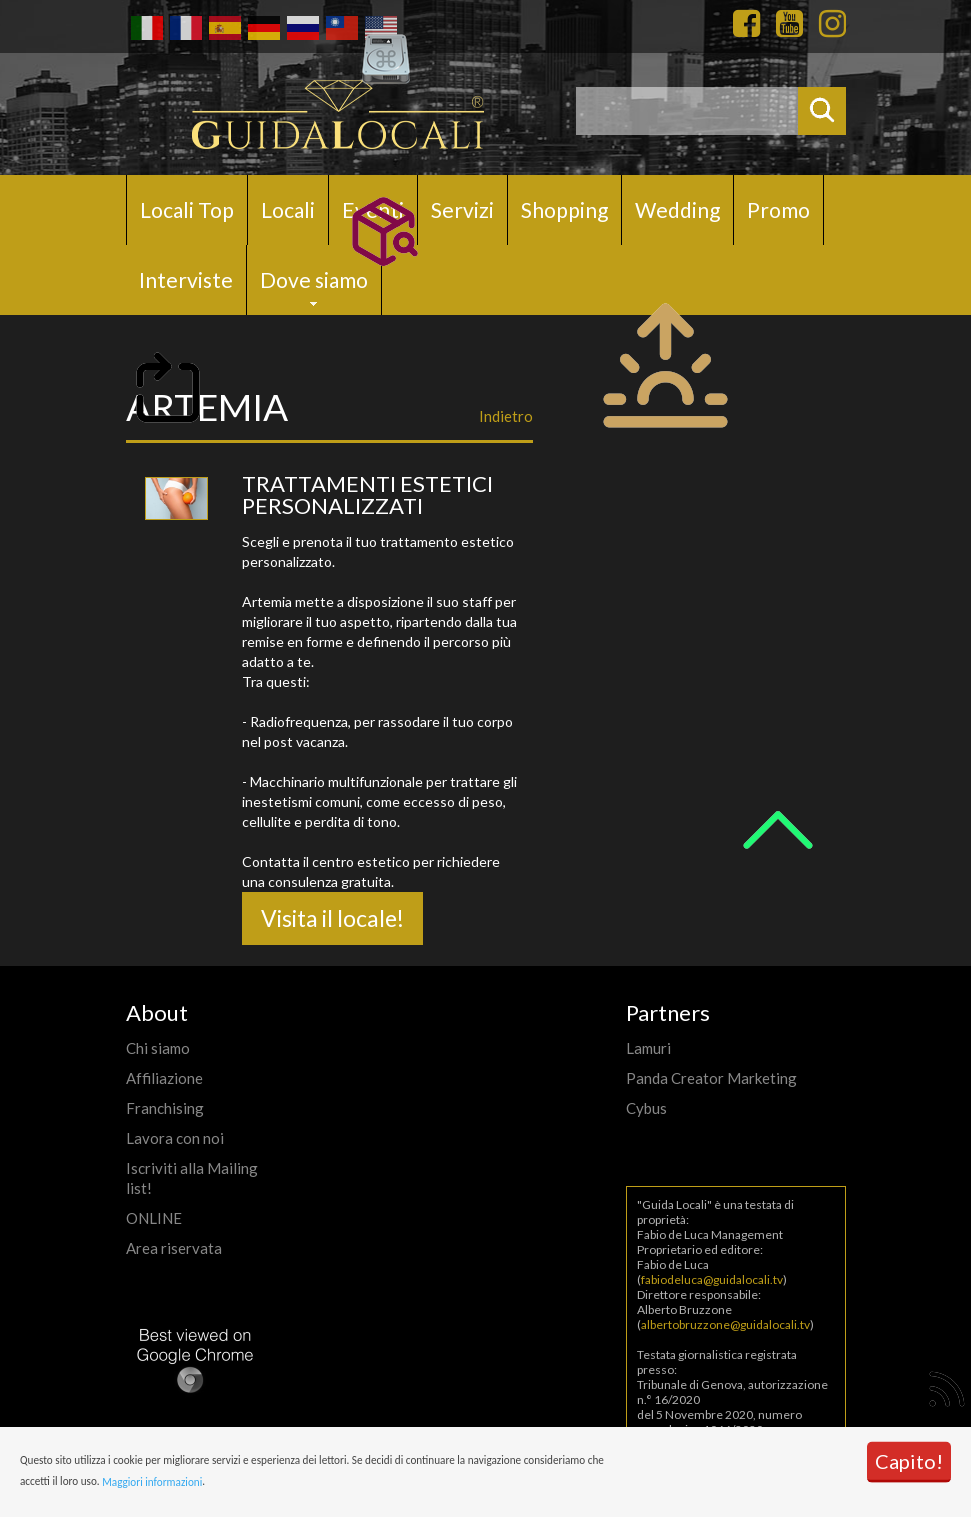 This screenshot has width=971, height=1517. What do you see at coordinates (383, 231) in the screenshot?
I see `search for a package or shipment` at bounding box center [383, 231].